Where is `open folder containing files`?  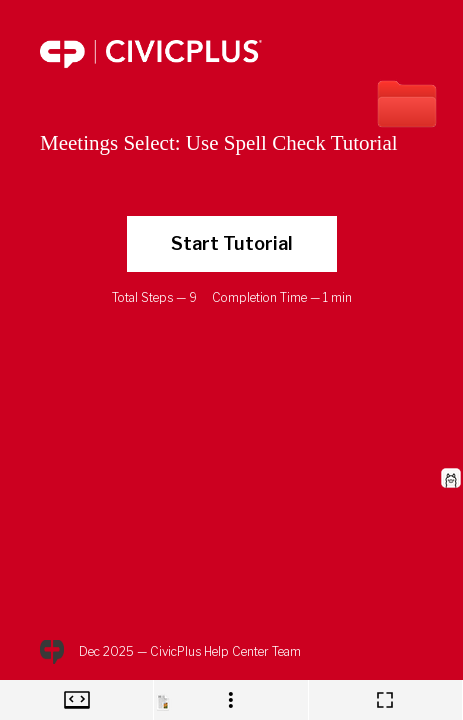
open folder containing files is located at coordinates (407, 104).